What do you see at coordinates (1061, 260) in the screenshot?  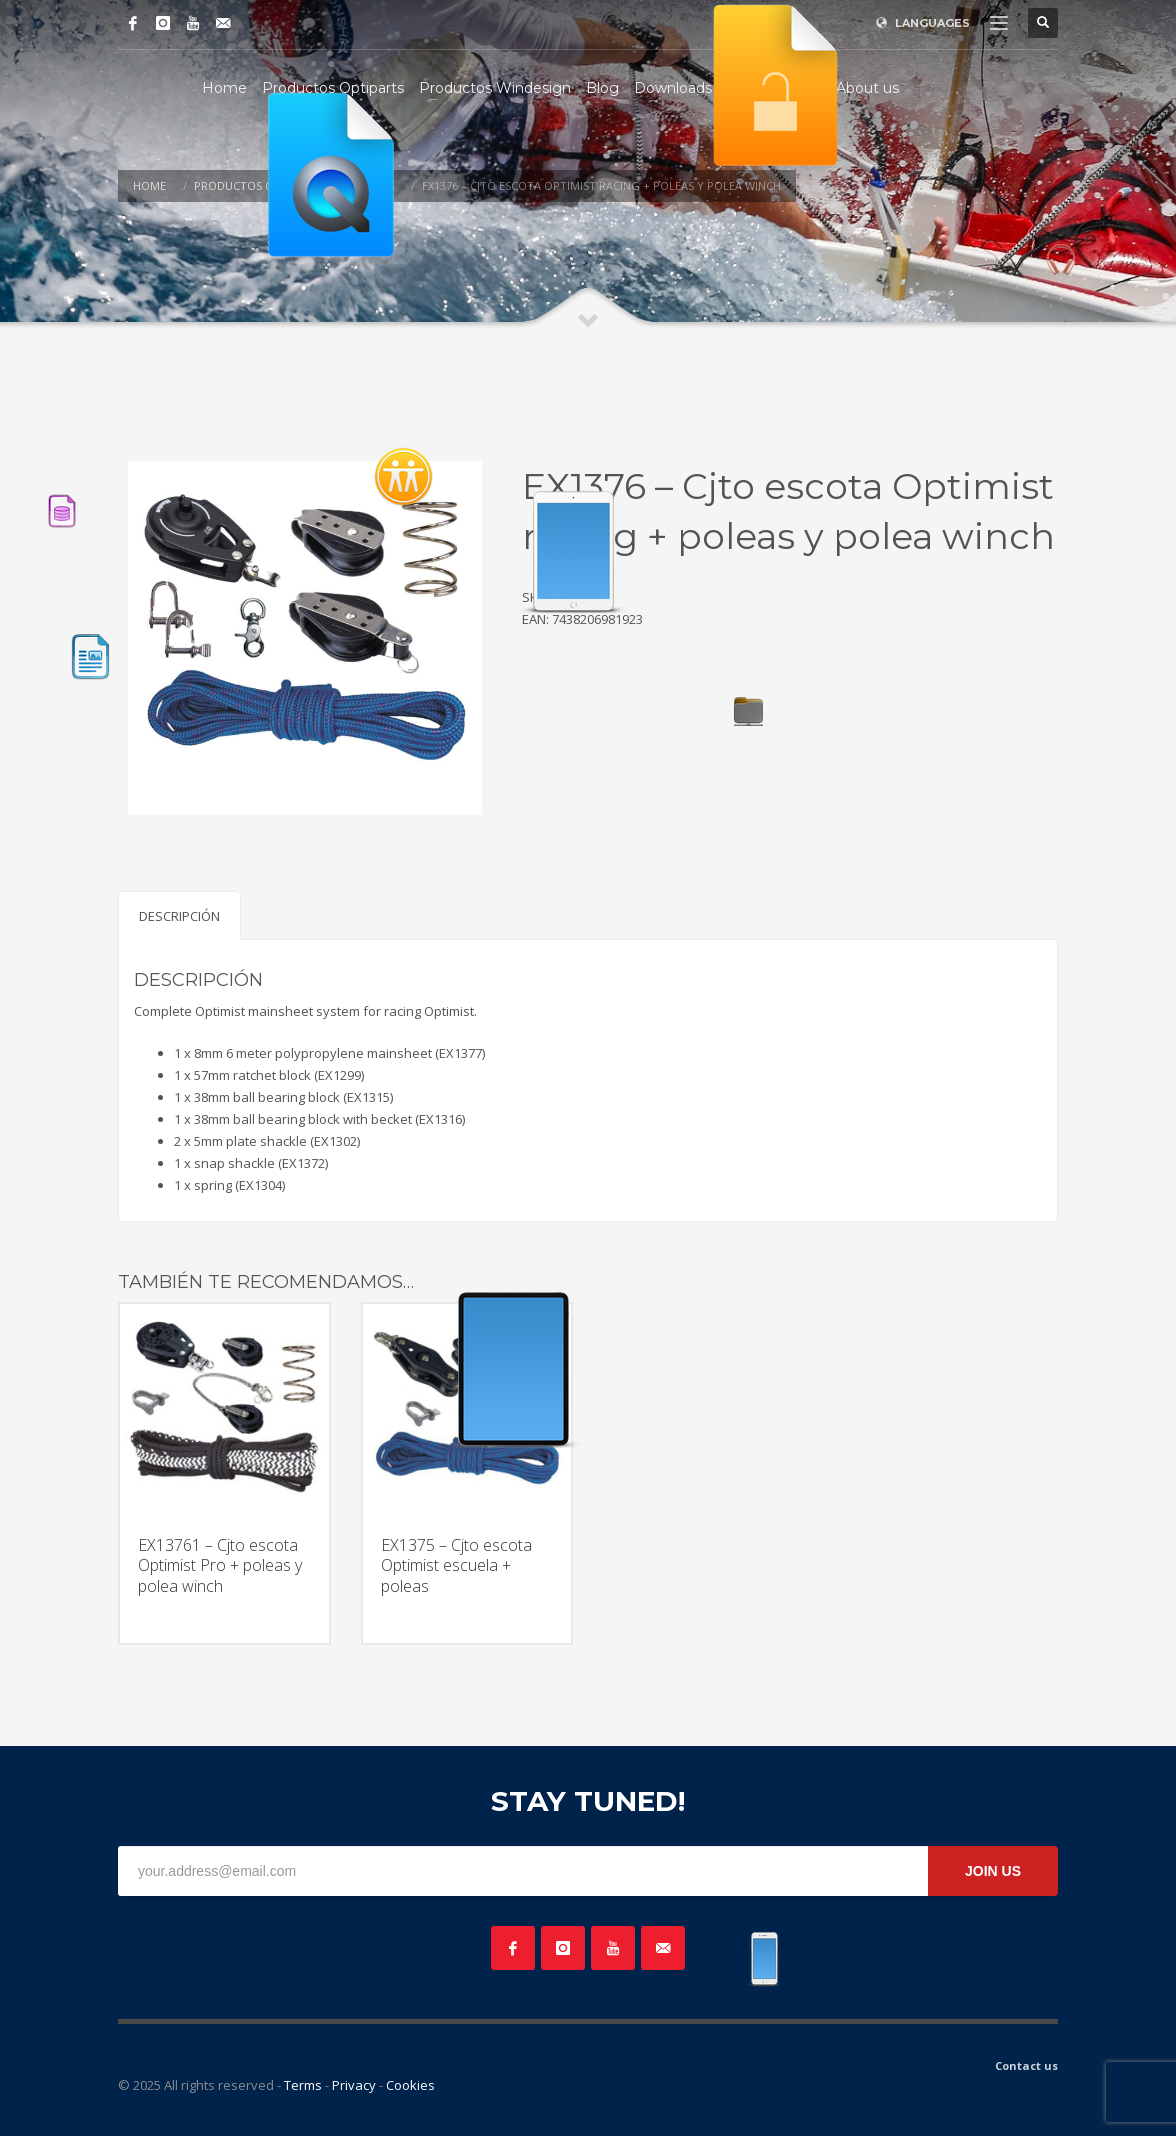 I see `airpods max headphones in red` at bounding box center [1061, 260].